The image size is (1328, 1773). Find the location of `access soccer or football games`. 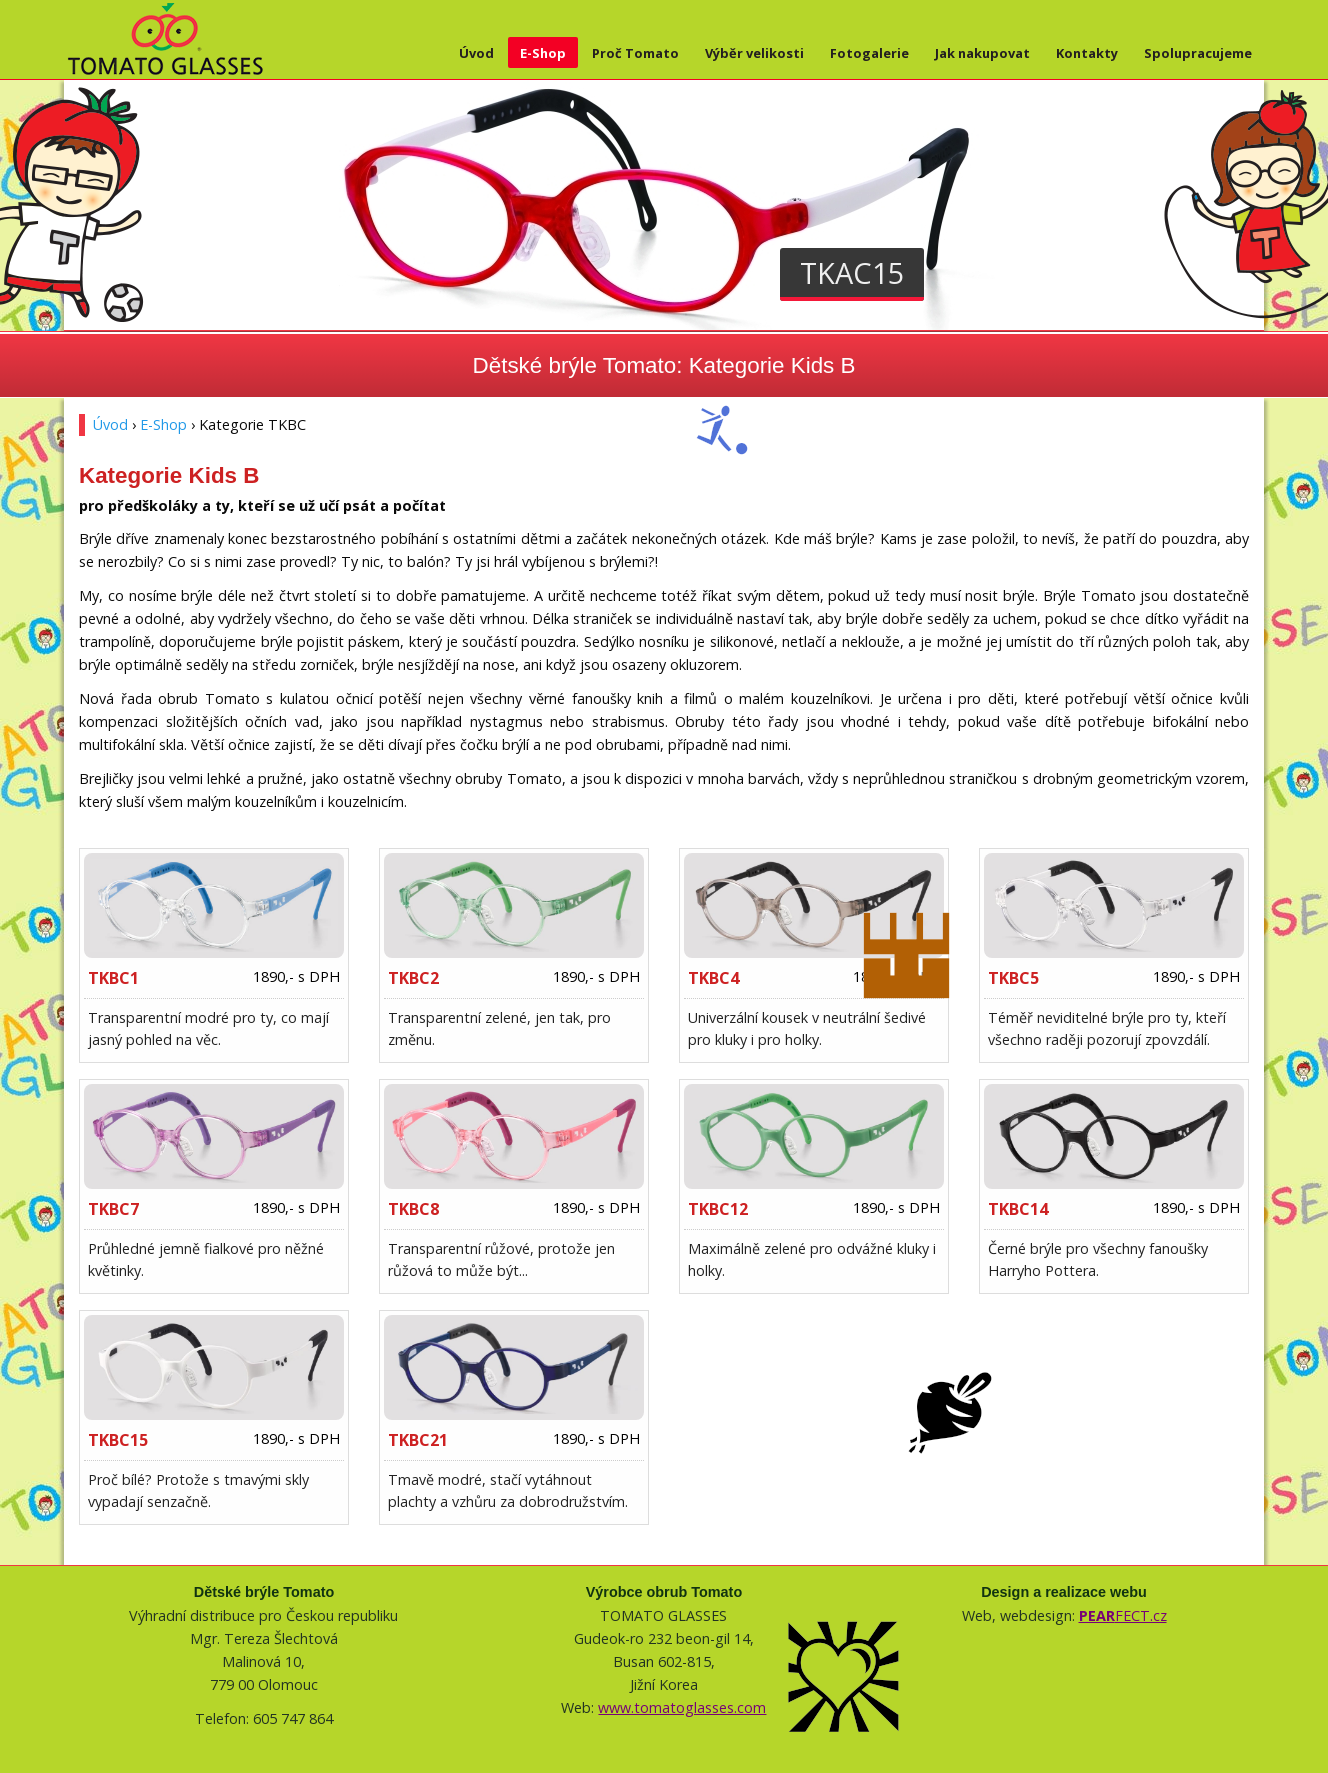

access soccer or football games is located at coordinates (722, 430).